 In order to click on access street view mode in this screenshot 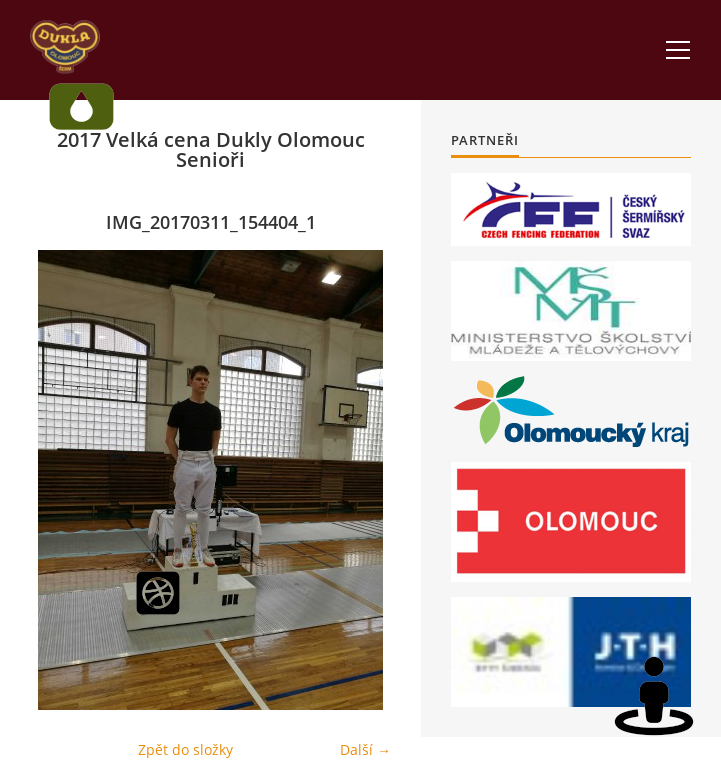, I will do `click(654, 696)`.